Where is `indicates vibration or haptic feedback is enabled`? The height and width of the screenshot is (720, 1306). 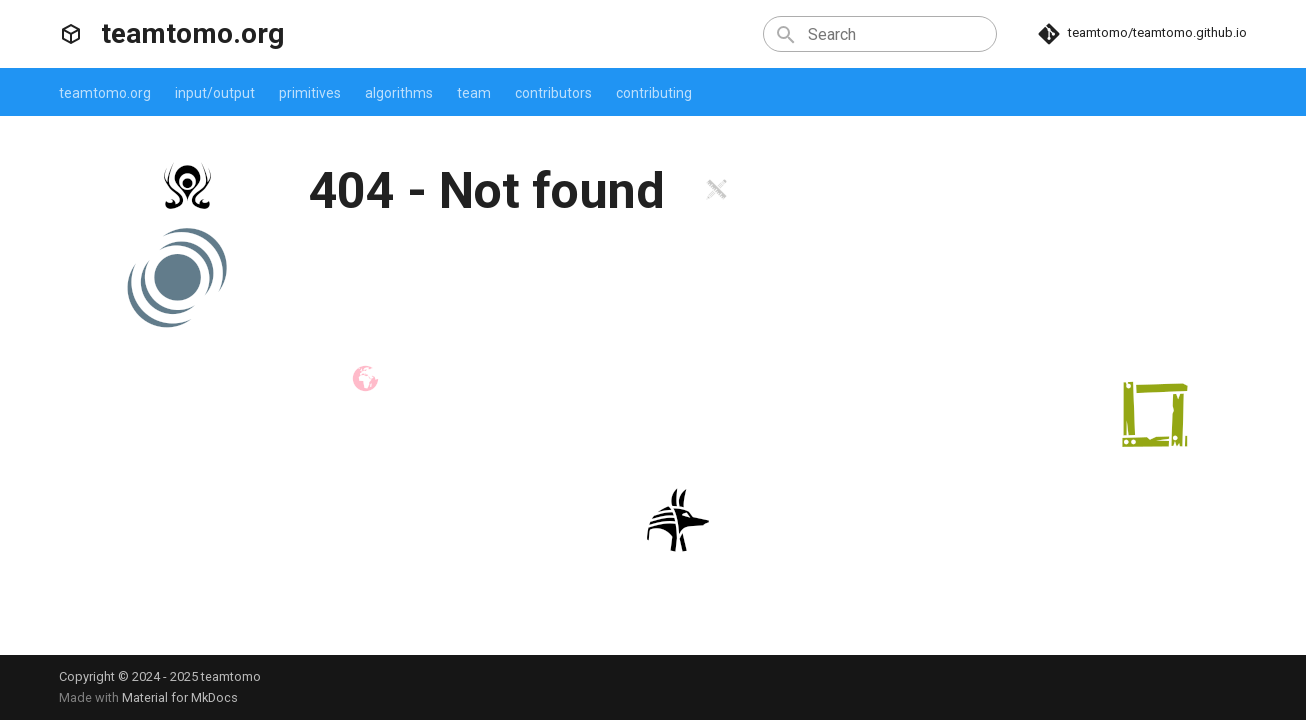
indicates vibration or haptic feedback is enabled is located at coordinates (178, 277).